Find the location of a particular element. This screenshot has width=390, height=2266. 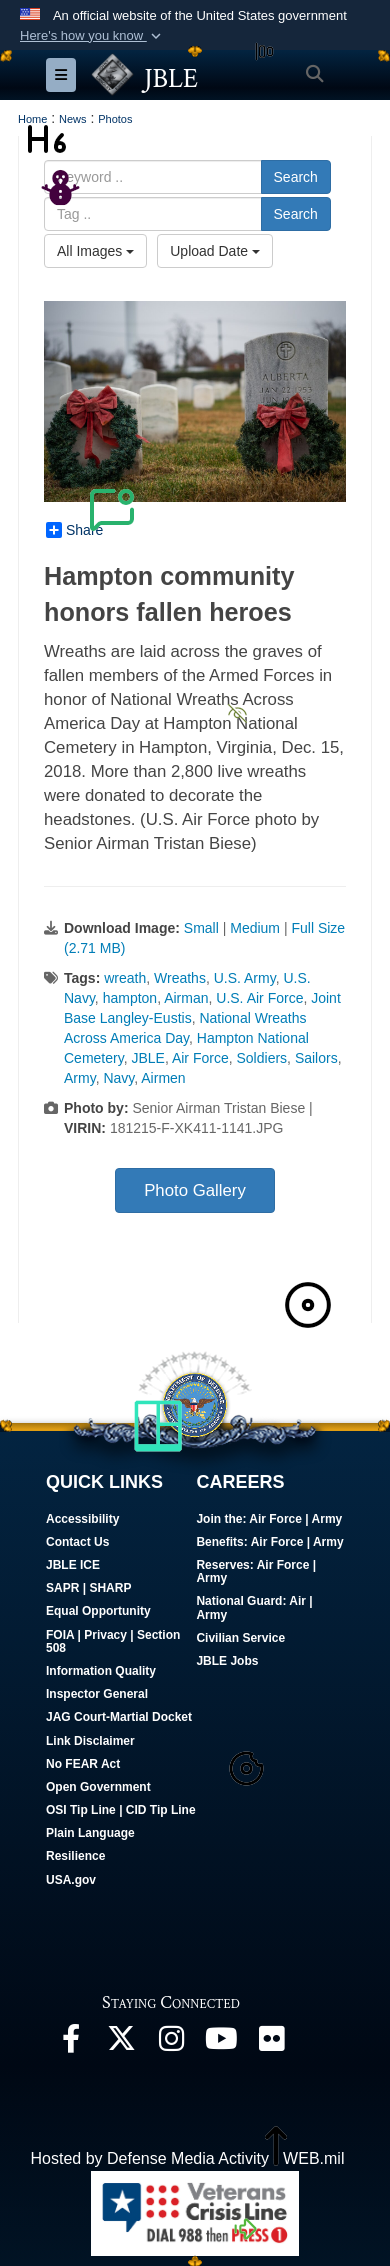

open tmux terminal session is located at coordinates (160, 1426).